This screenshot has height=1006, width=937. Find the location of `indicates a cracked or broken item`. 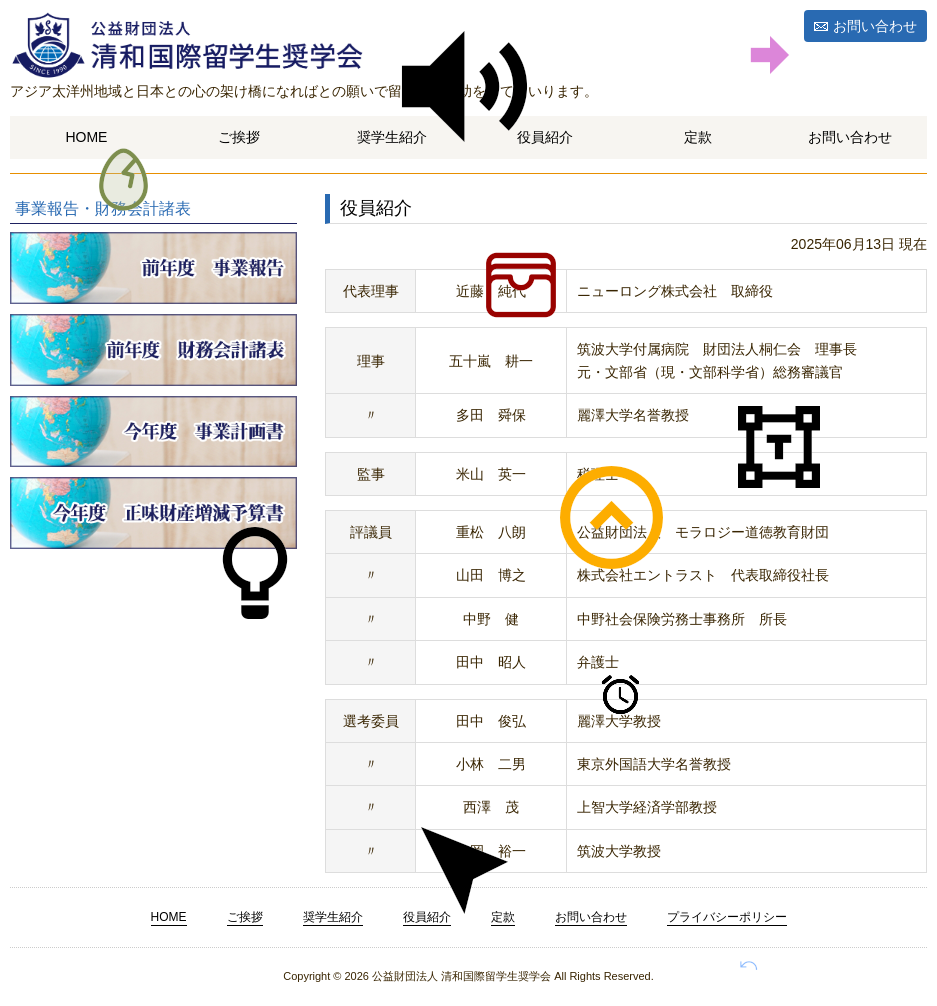

indicates a cracked or broken item is located at coordinates (123, 179).